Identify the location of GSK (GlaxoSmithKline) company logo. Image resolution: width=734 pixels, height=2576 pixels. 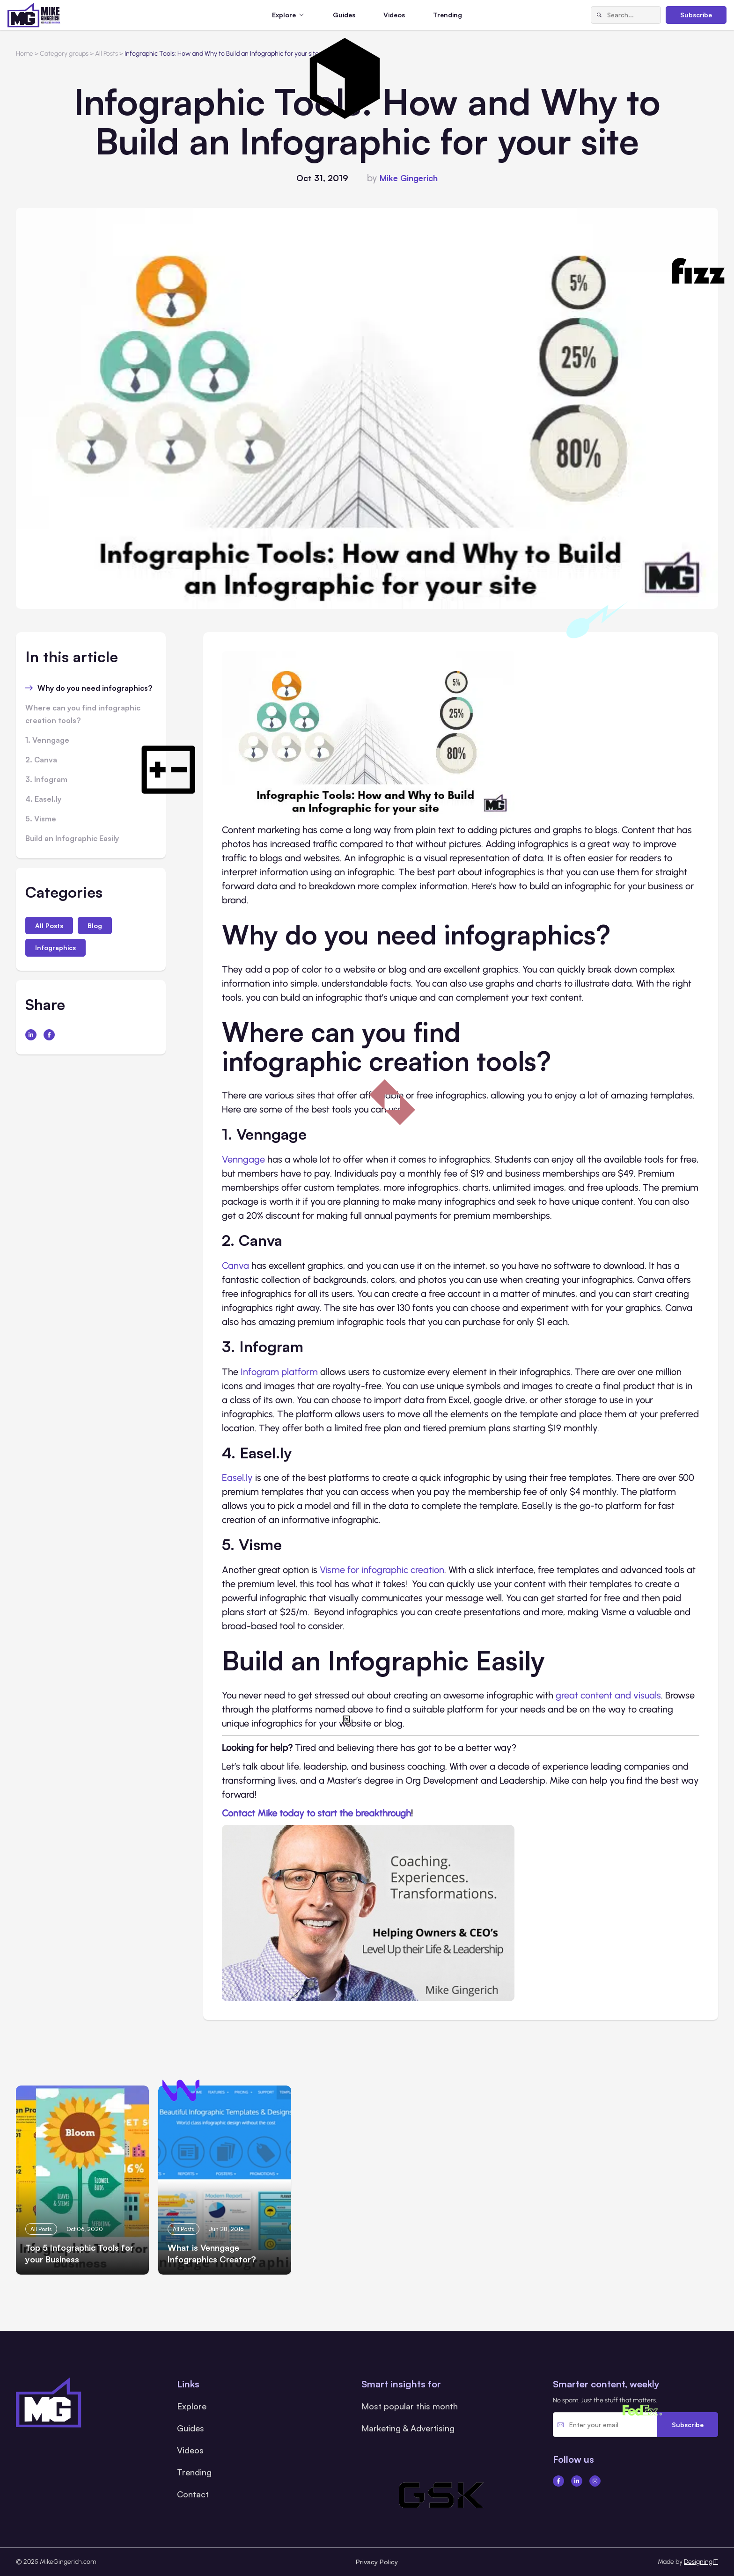
(441, 2495).